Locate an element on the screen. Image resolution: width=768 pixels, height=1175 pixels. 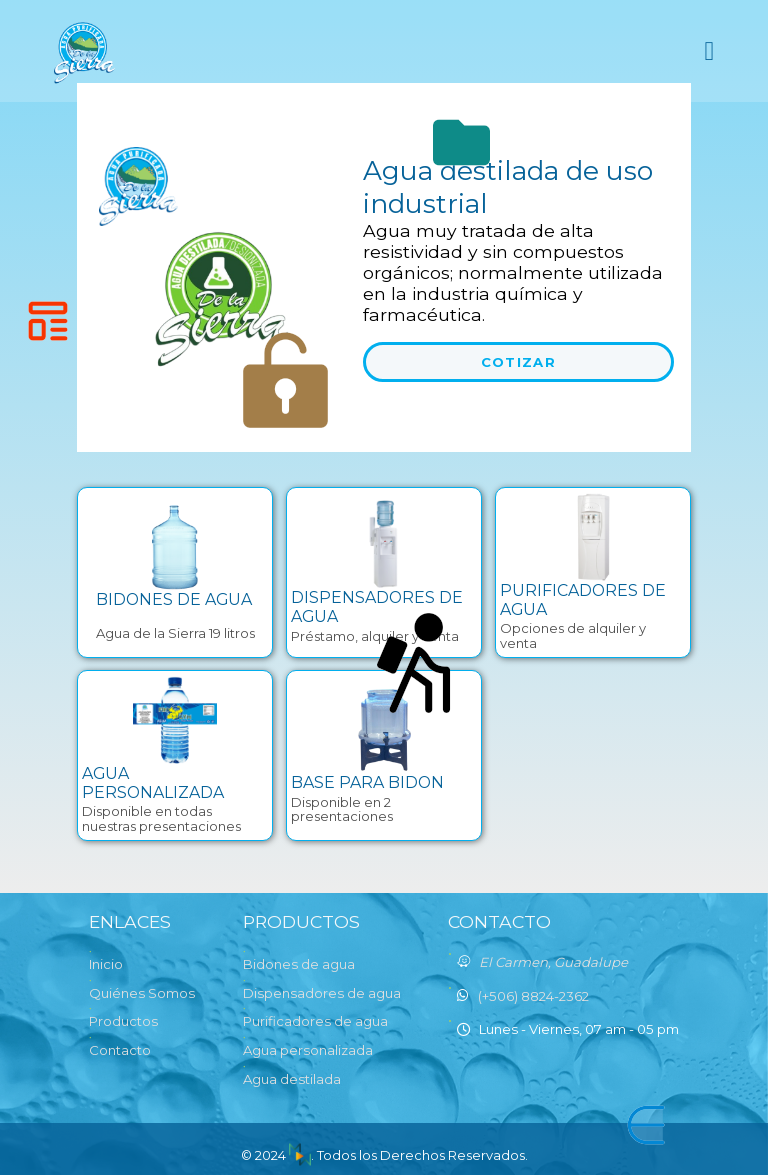
unlocked or unsecured state is located at coordinates (285, 385).